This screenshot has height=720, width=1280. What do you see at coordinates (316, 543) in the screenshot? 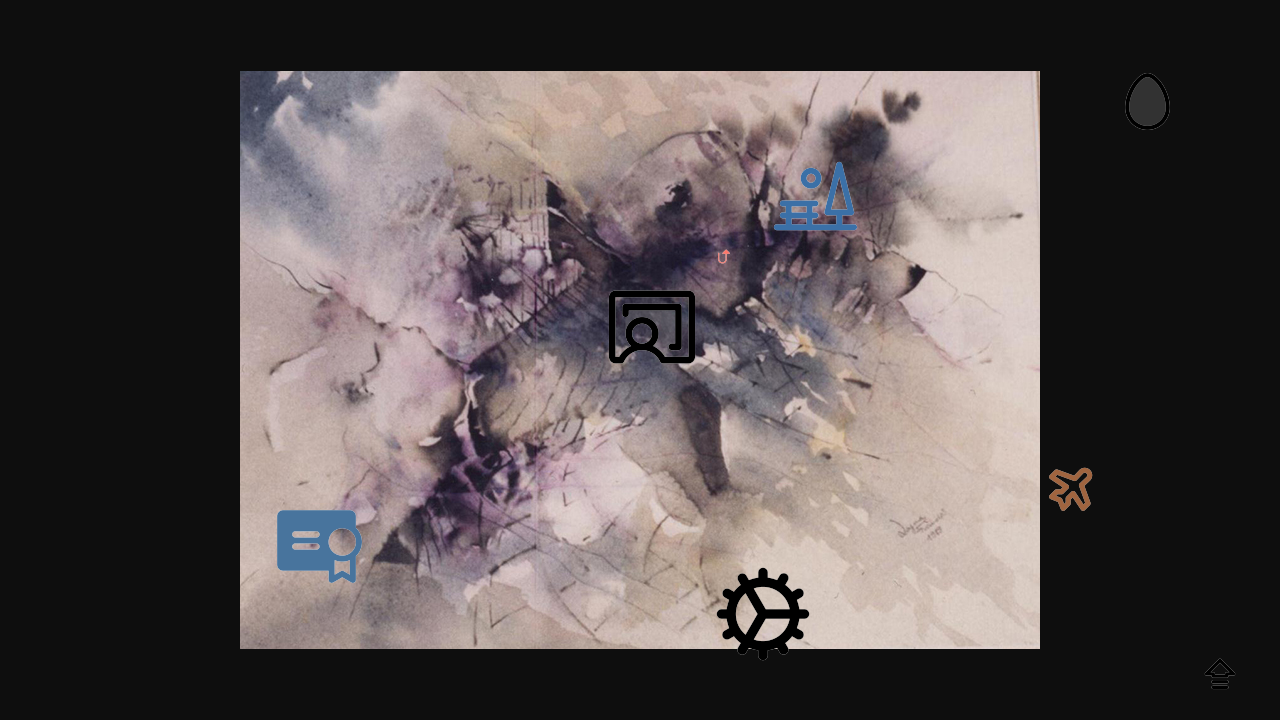
I see `view certificate or credential details` at bounding box center [316, 543].